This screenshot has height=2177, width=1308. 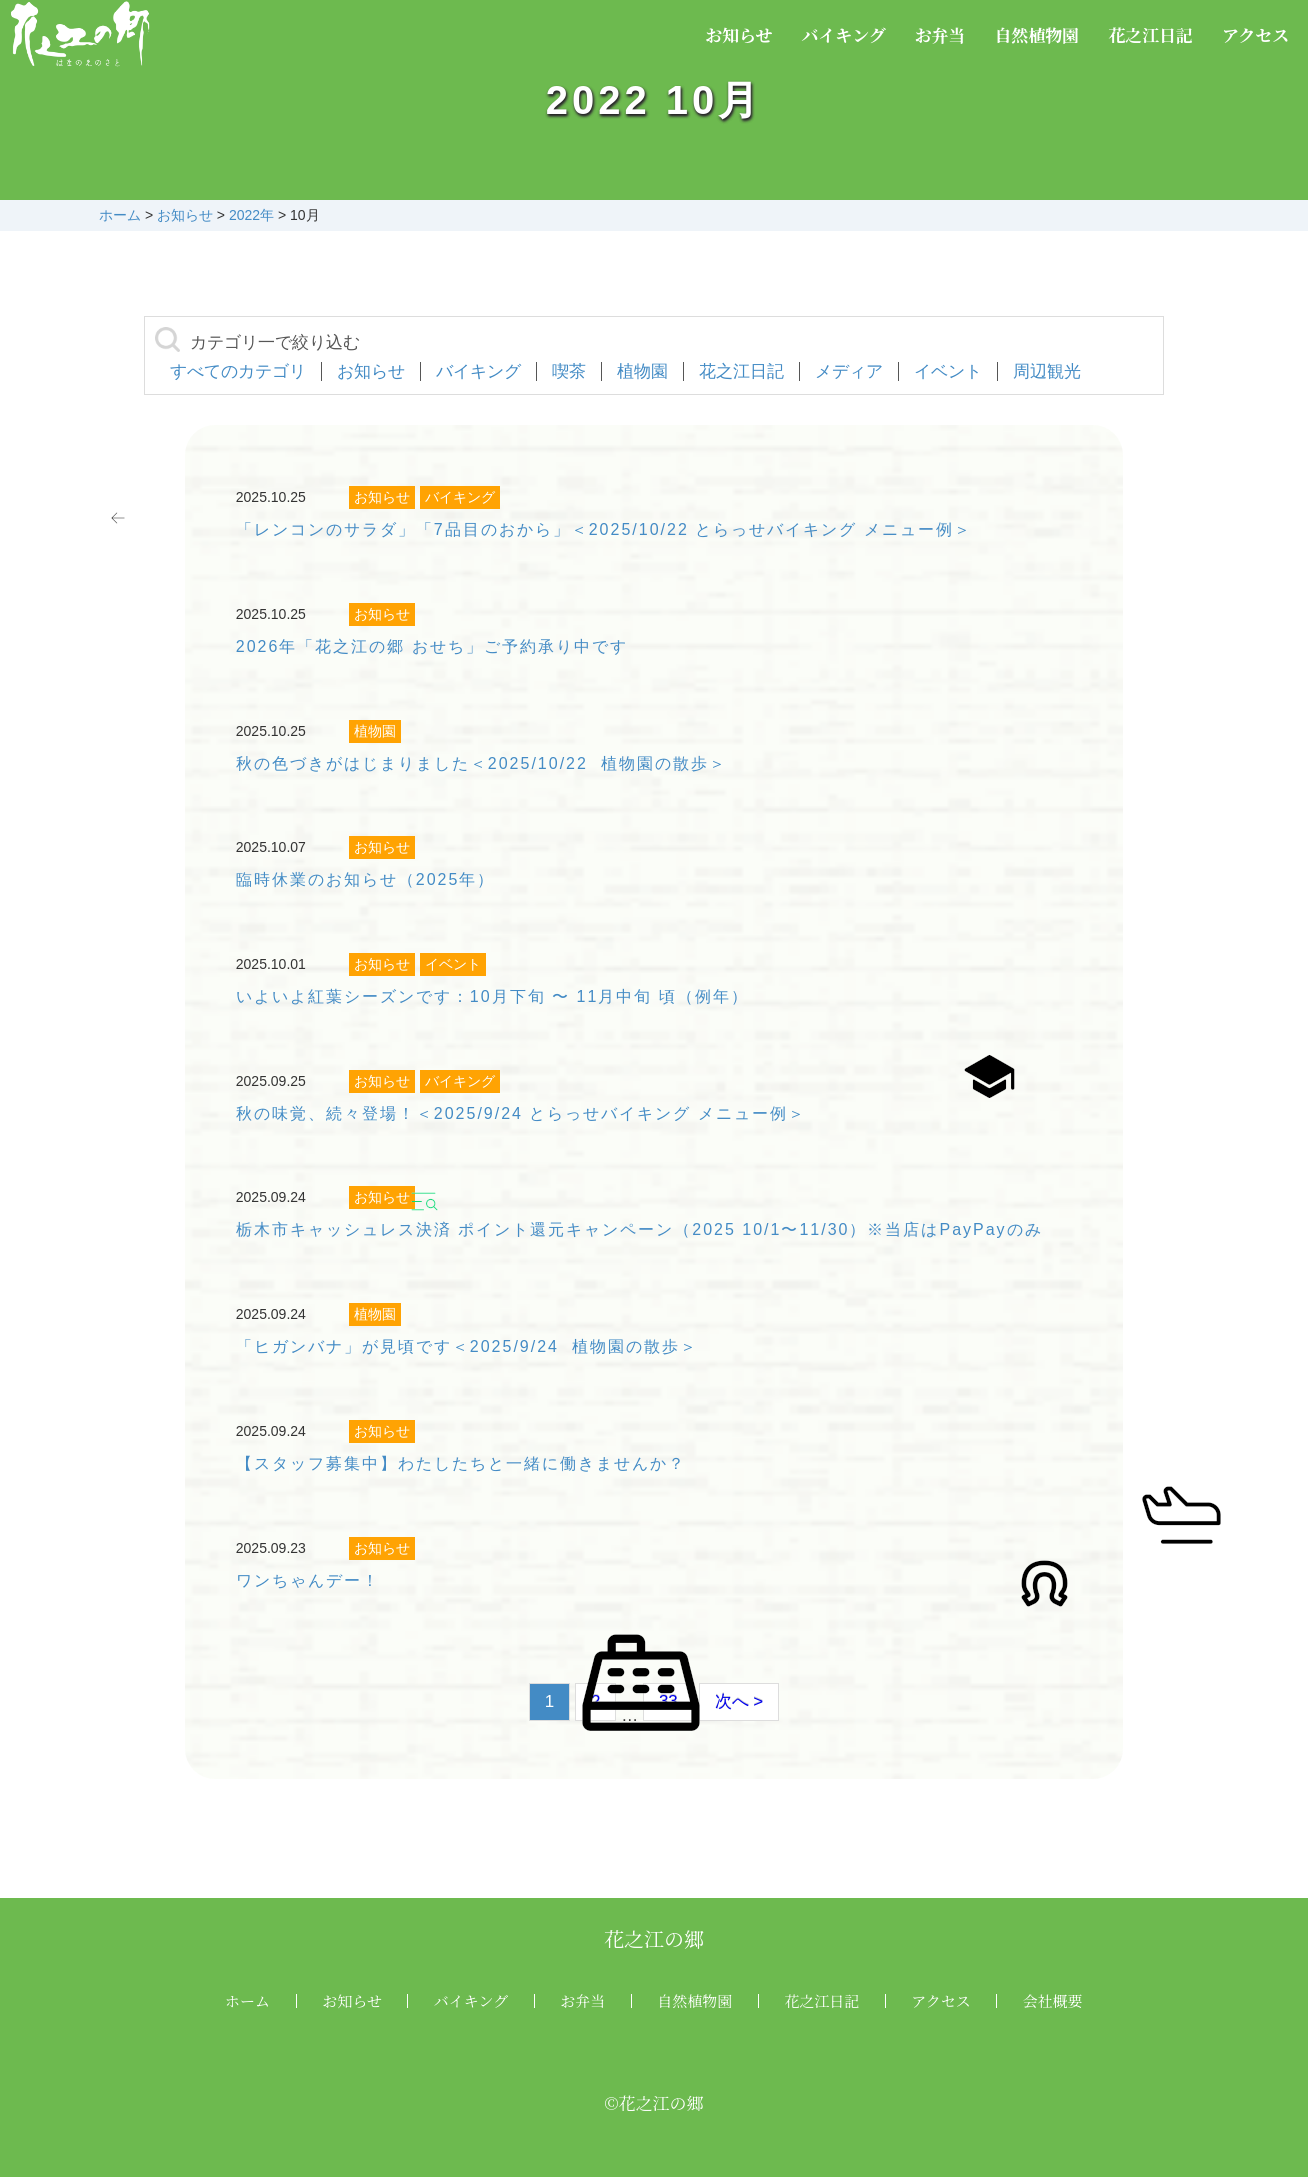 What do you see at coordinates (423, 1201) in the screenshot?
I see `search within a list or document` at bounding box center [423, 1201].